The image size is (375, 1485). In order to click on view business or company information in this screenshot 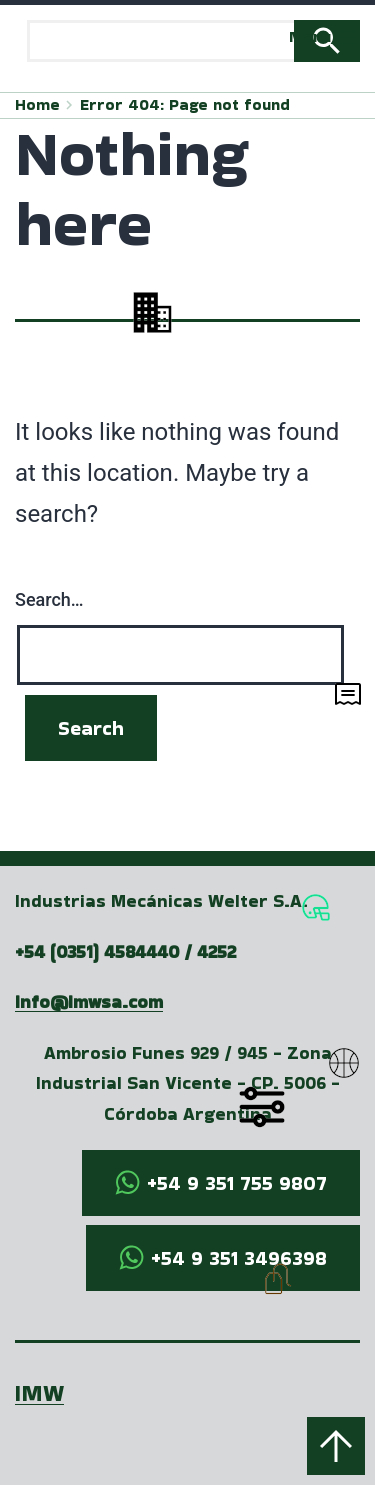, I will do `click(152, 312)`.